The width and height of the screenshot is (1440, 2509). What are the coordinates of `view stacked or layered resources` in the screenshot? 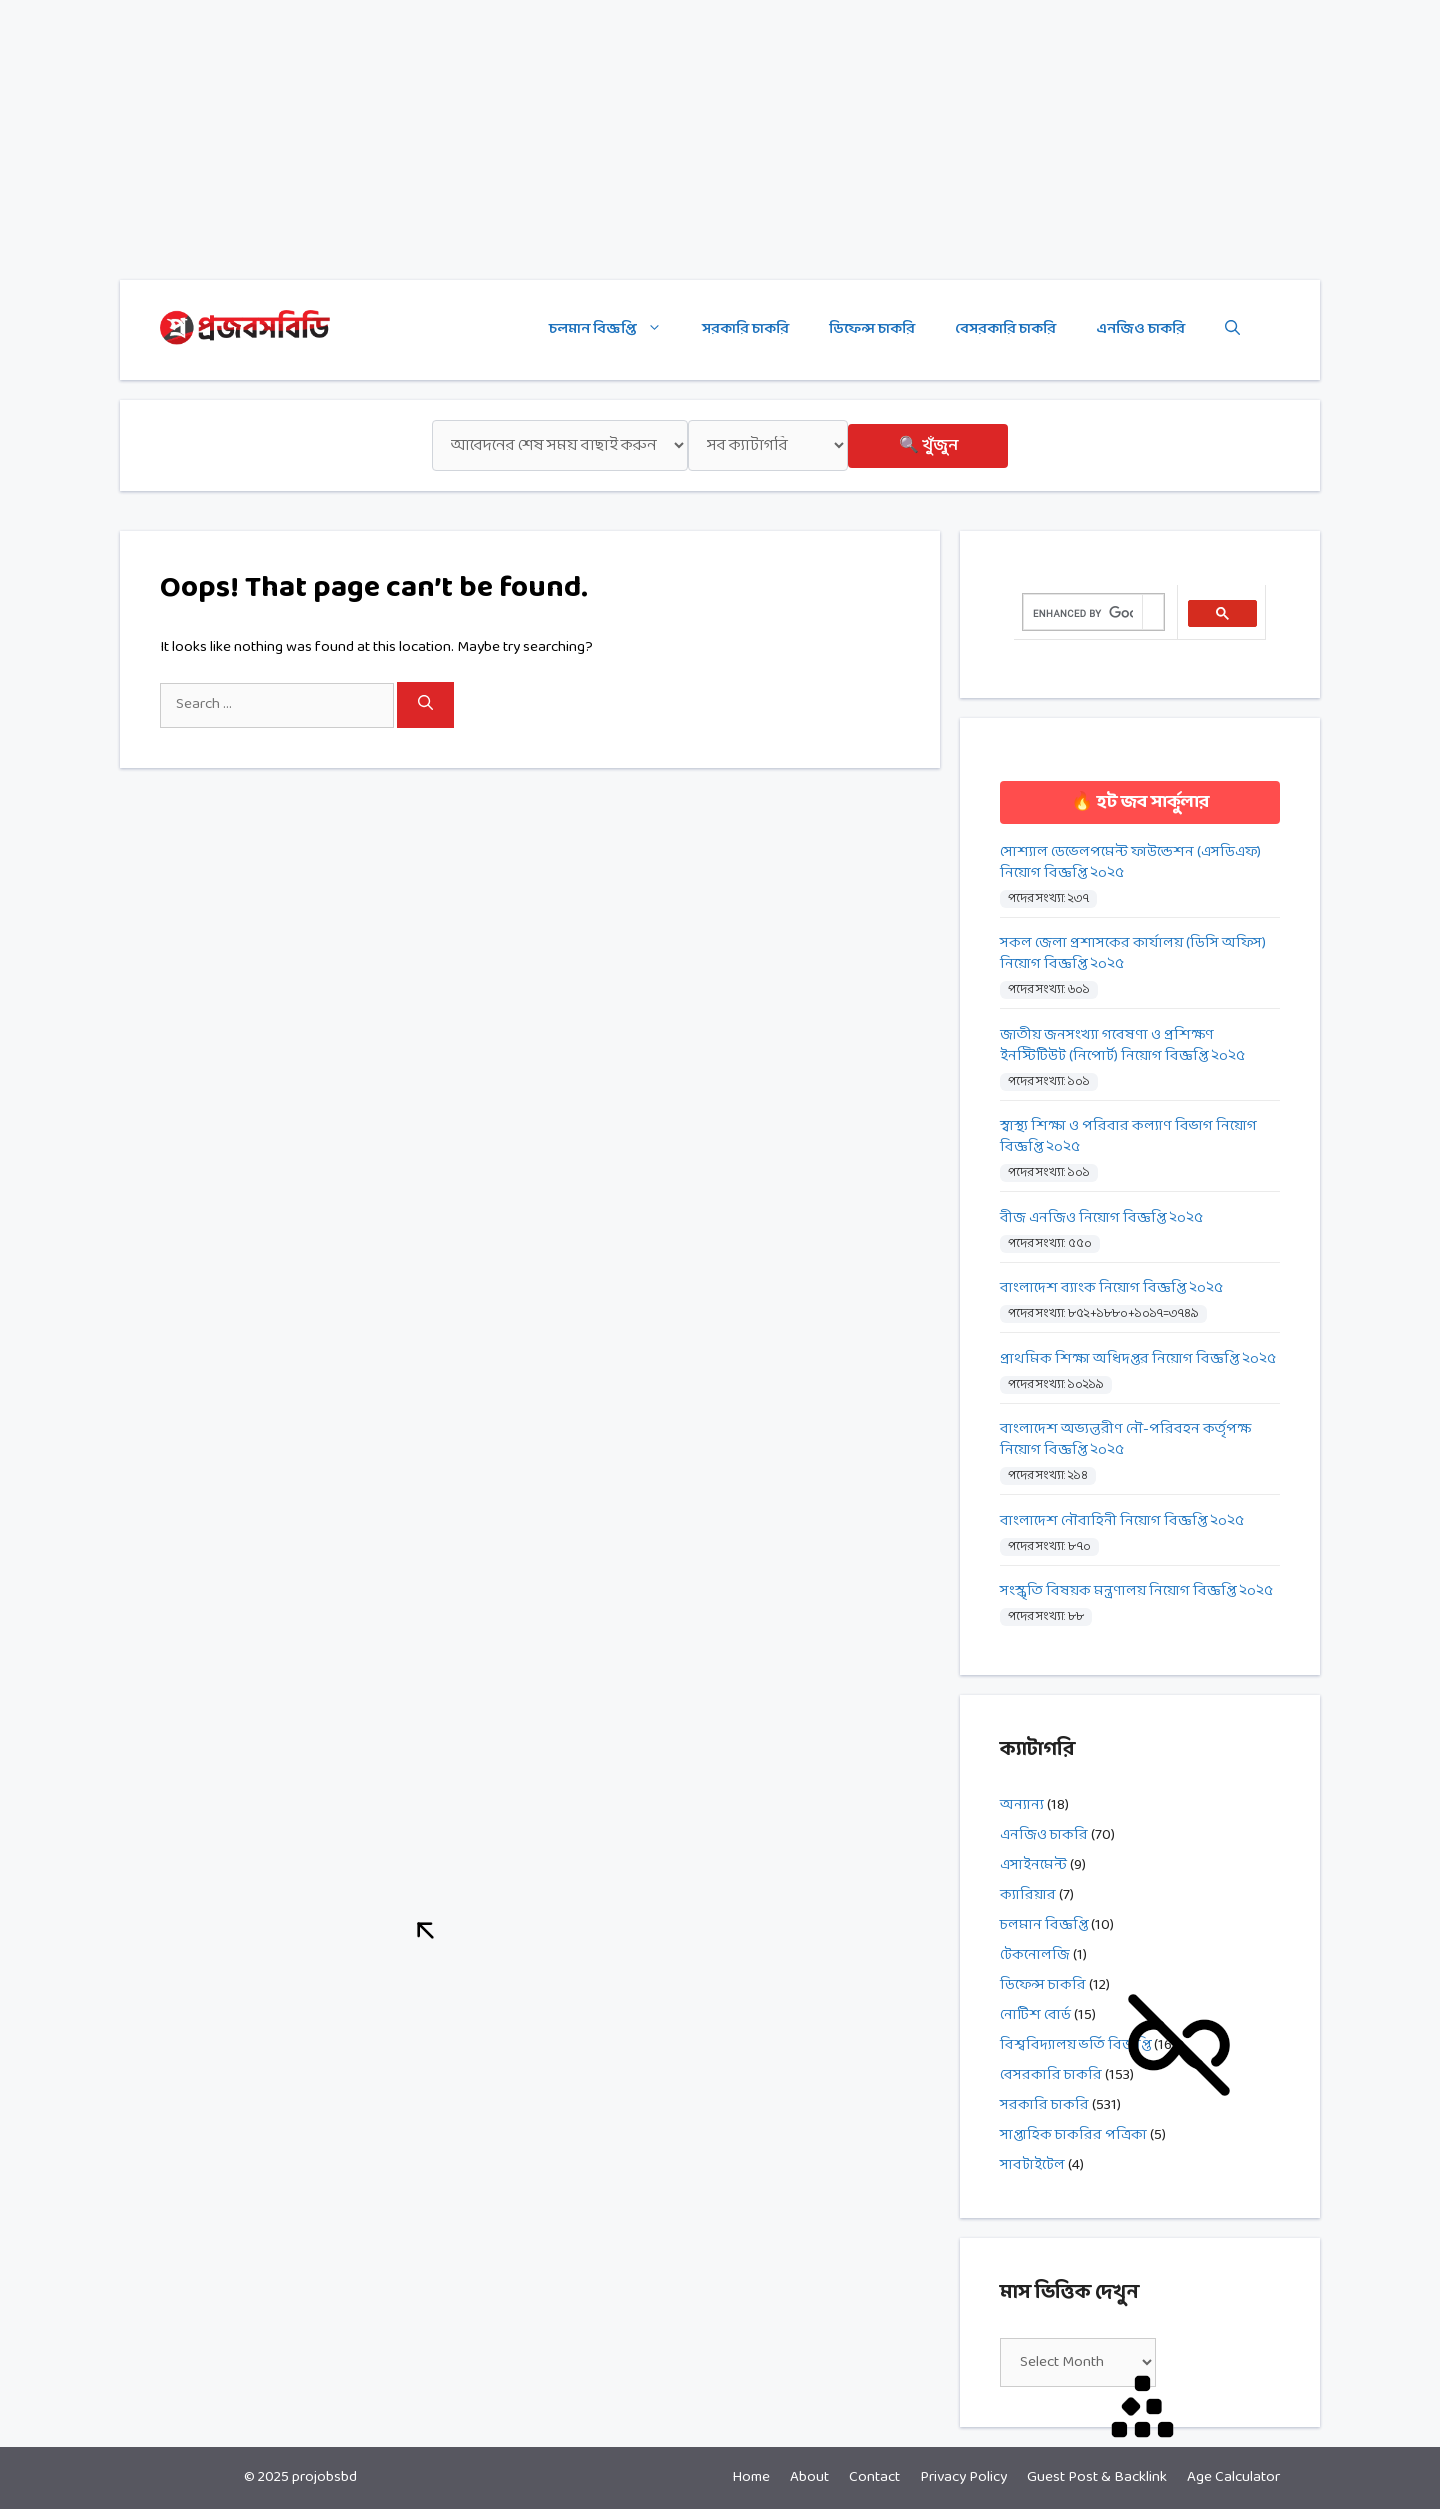 It's located at (1142, 2406).